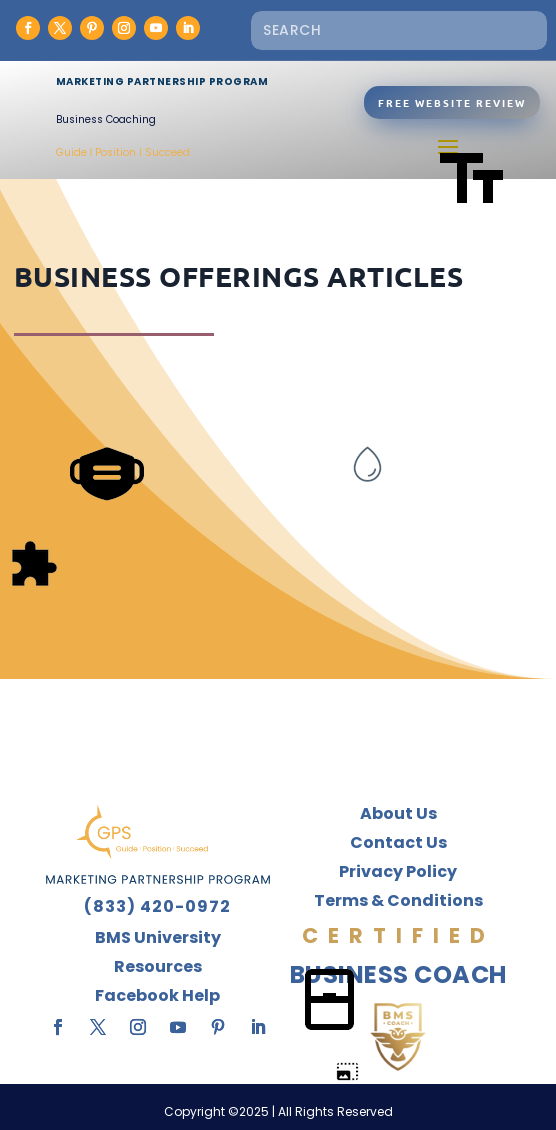 The height and width of the screenshot is (1130, 556). Describe the element at coordinates (107, 475) in the screenshot. I see `indicates mask required or health safety protocols` at that location.